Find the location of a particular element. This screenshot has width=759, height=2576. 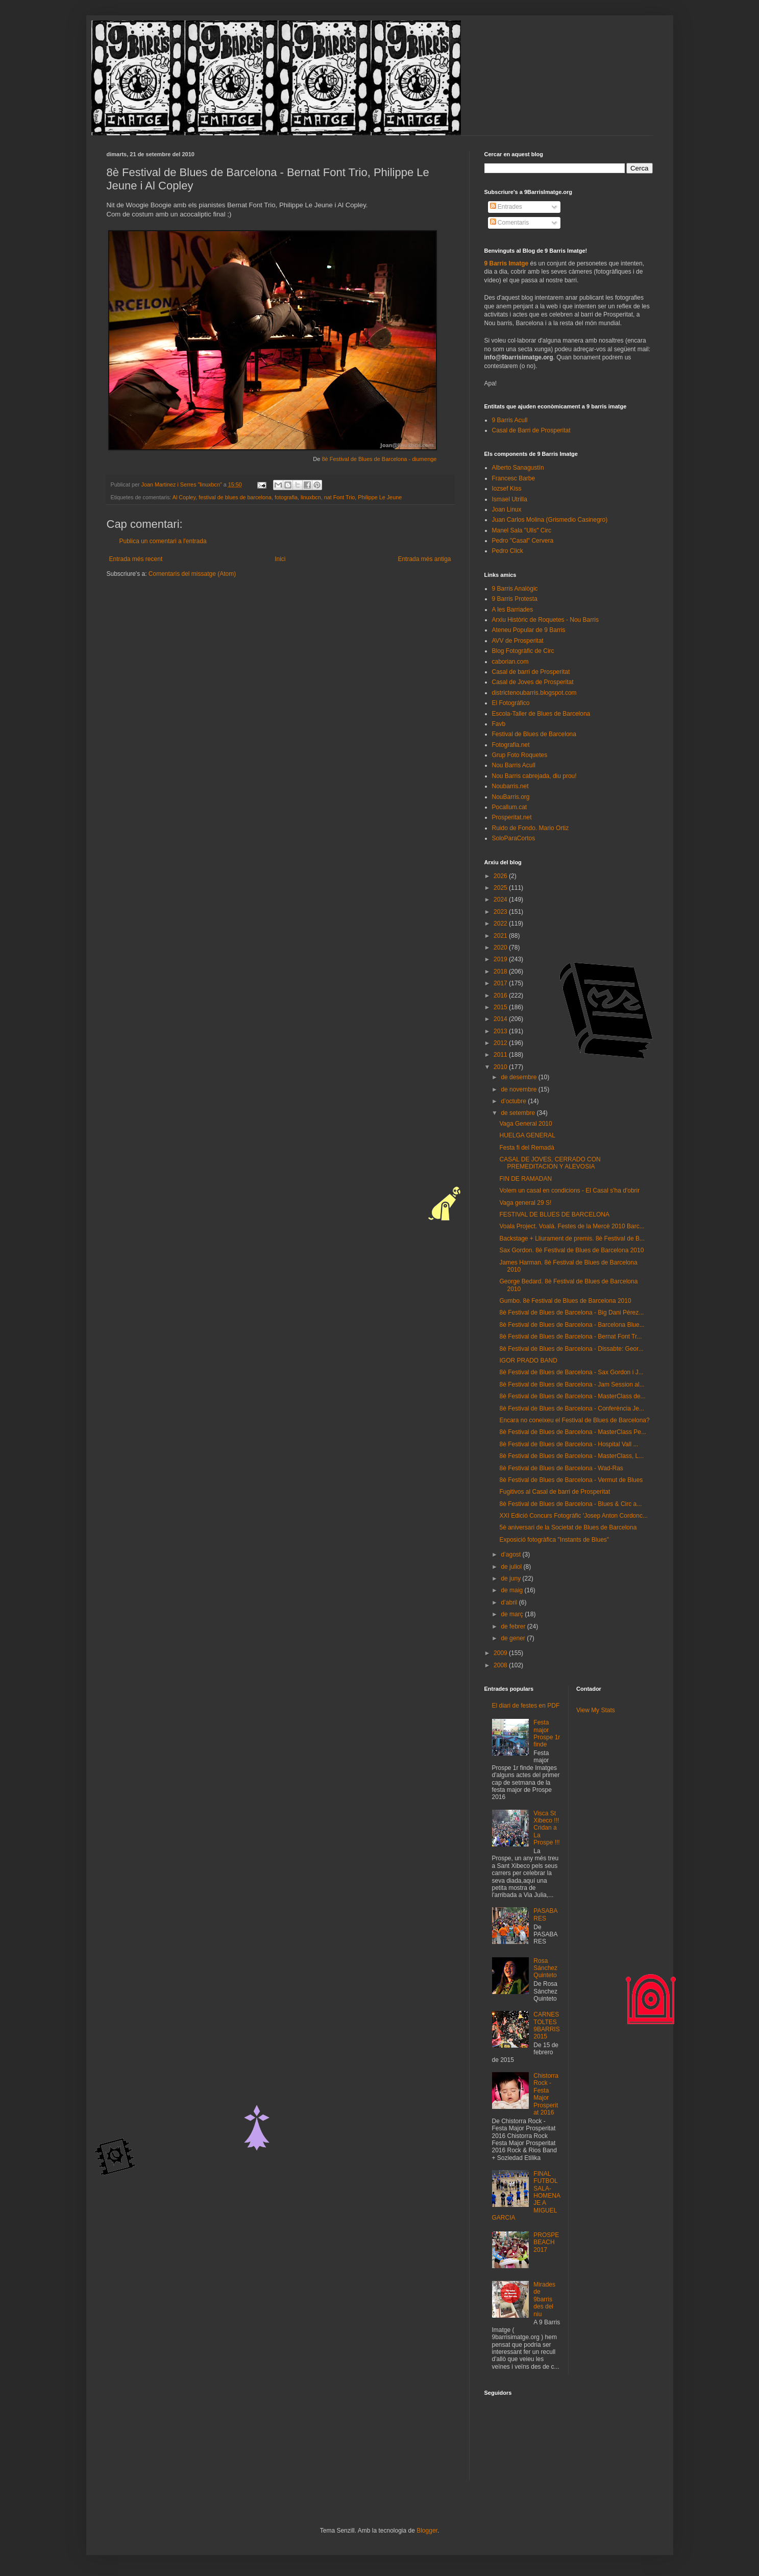

access music or audio player is located at coordinates (651, 1999).